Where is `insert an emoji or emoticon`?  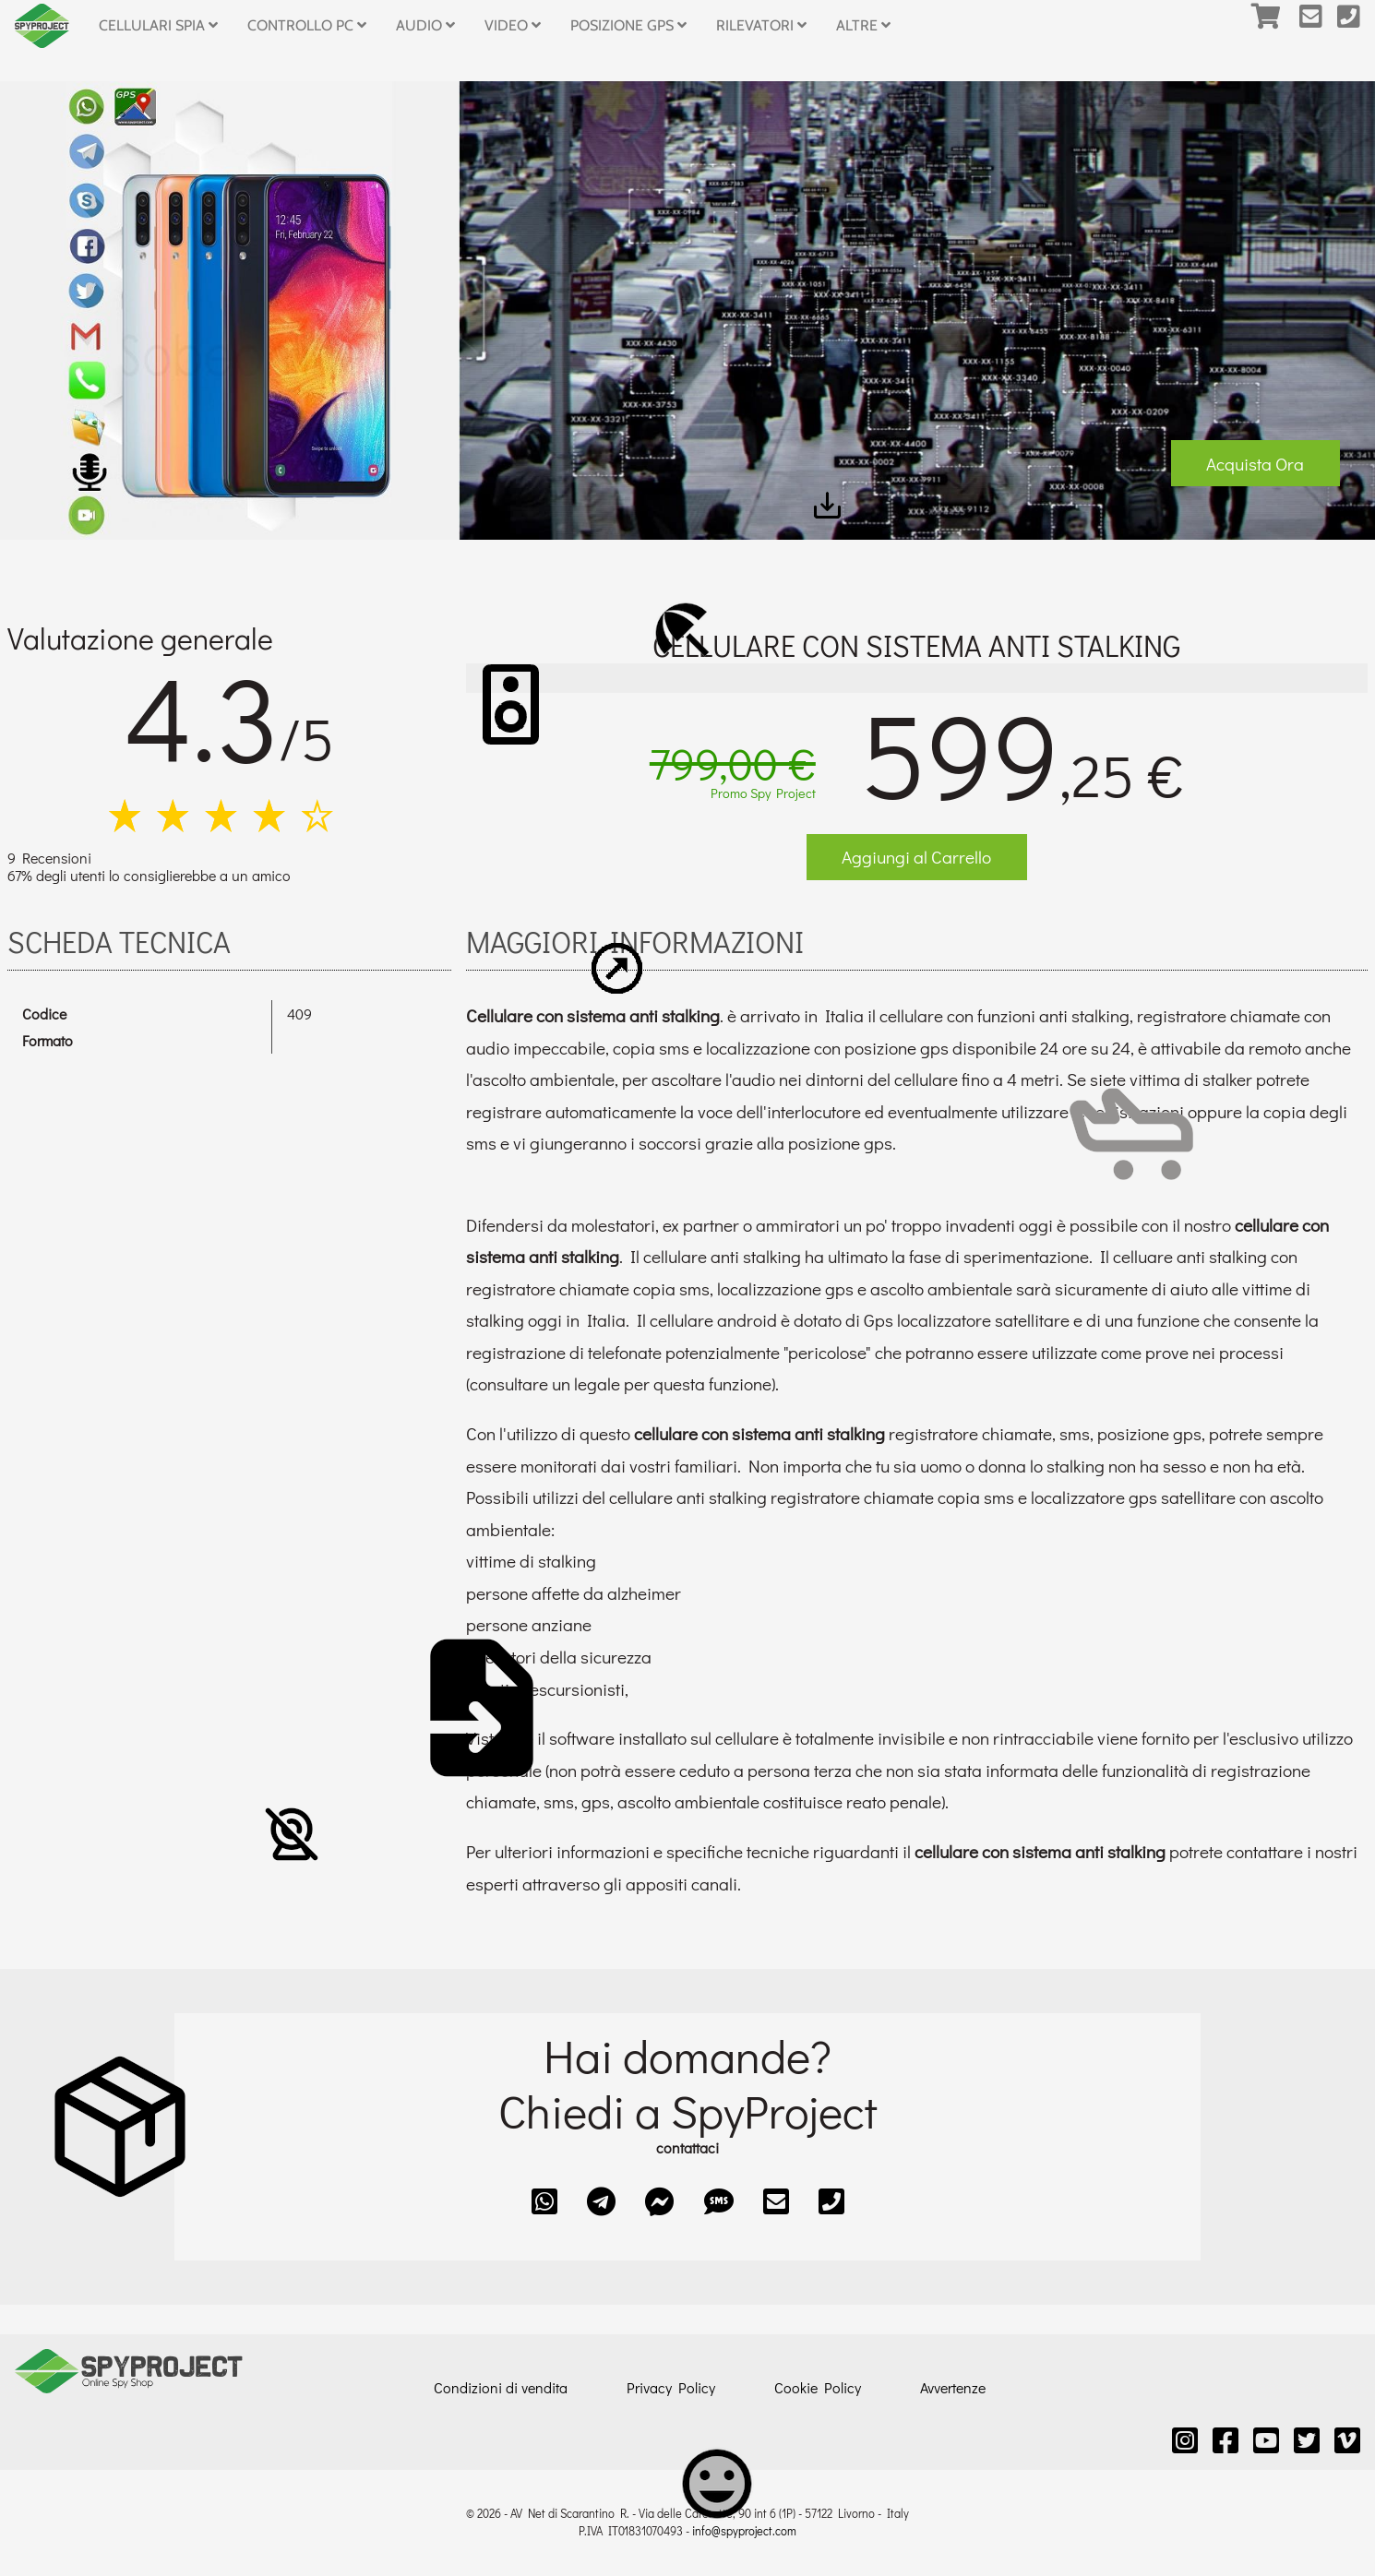 insert an emoji or emoticon is located at coordinates (717, 2484).